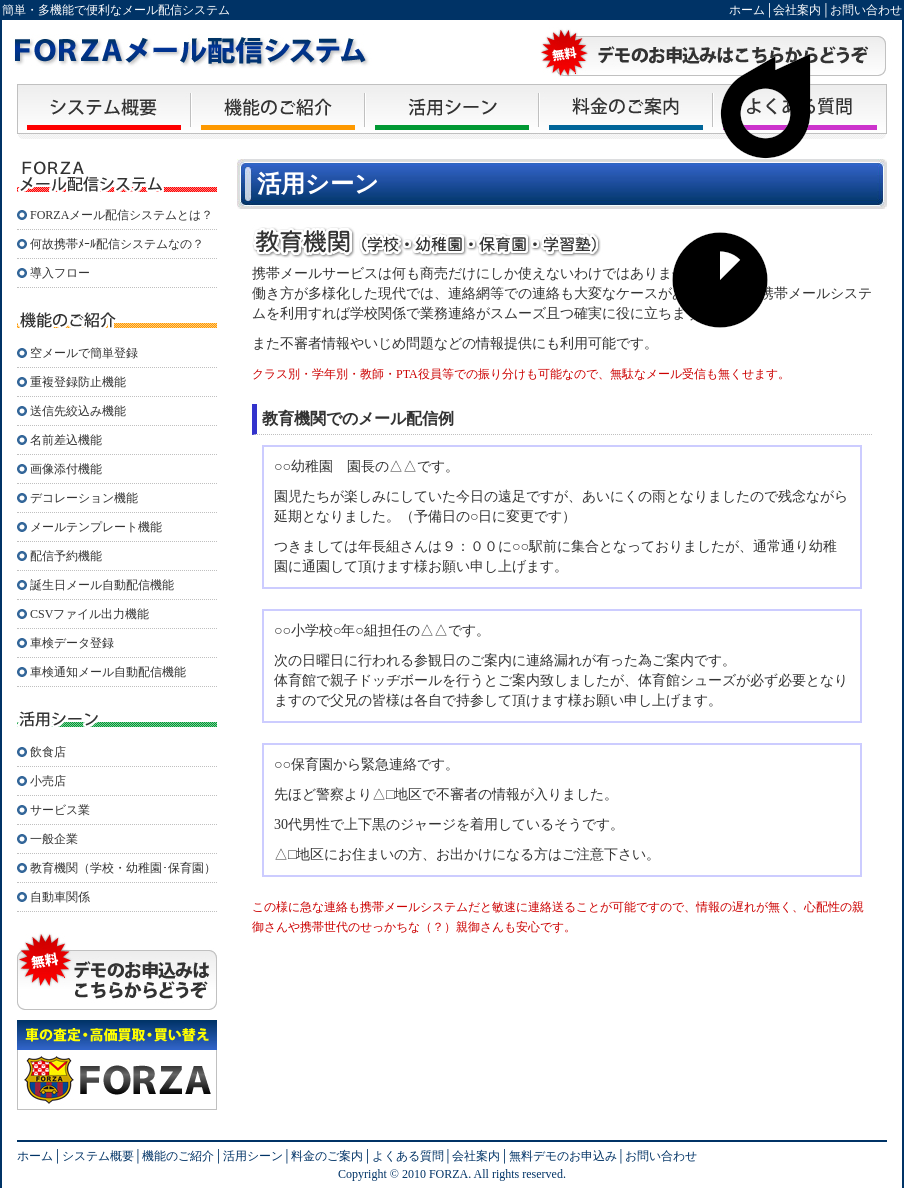 The width and height of the screenshot is (904, 1188). Describe the element at coordinates (720, 280) in the screenshot. I see `indicates progress at early stage or first step` at that location.